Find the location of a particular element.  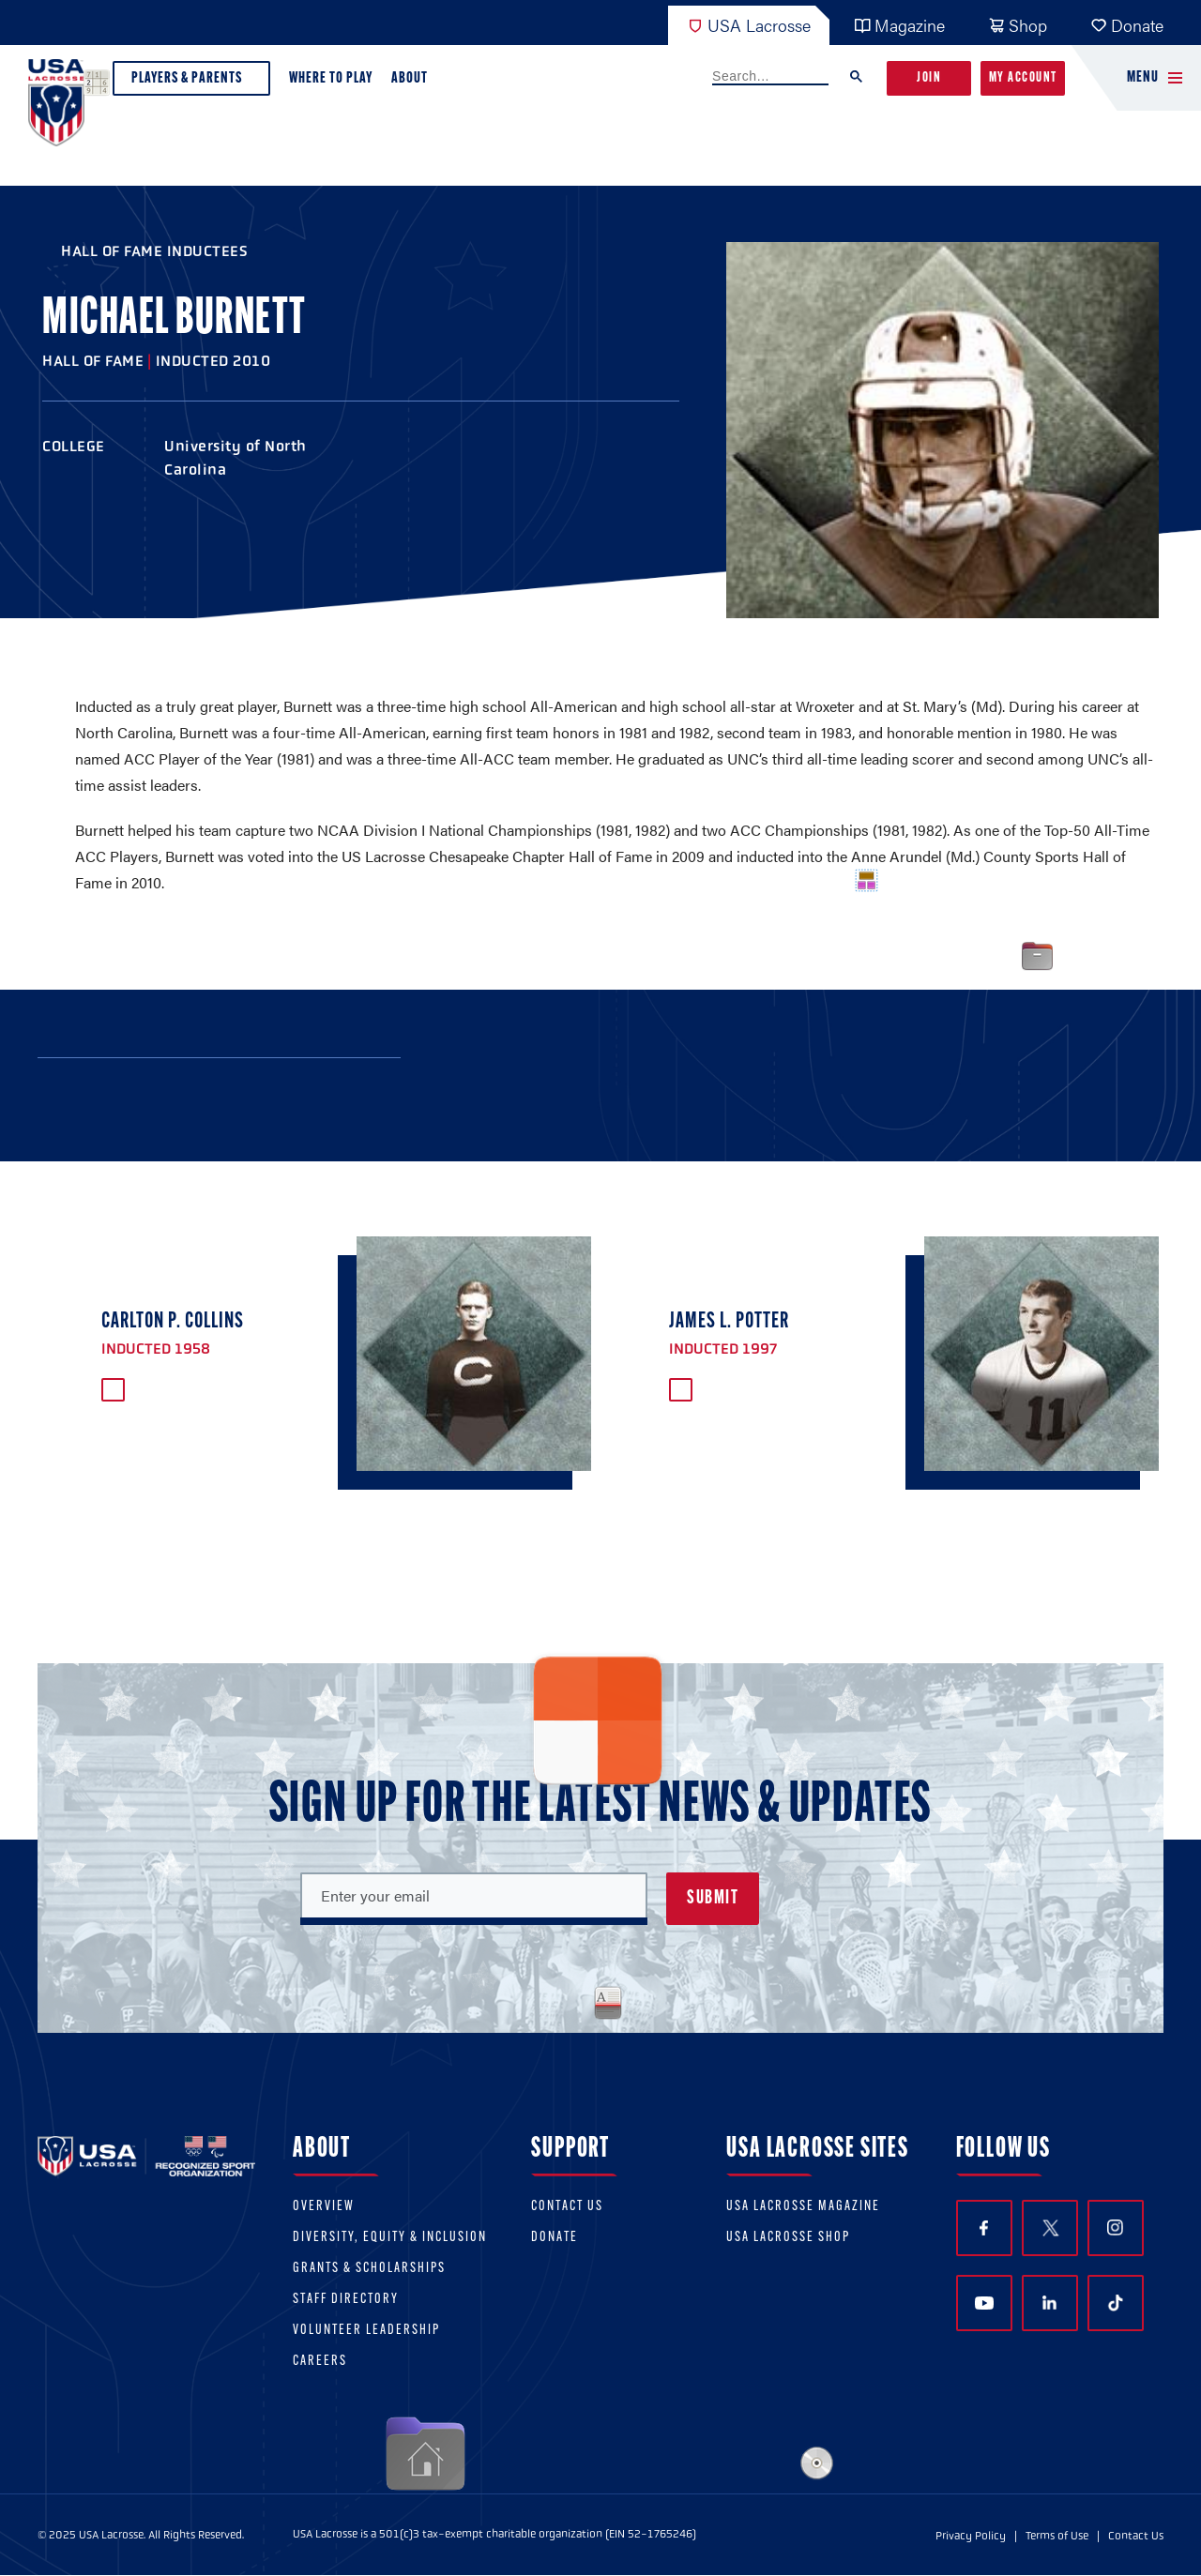

indicates an audio CD is inserted in the drive is located at coordinates (816, 2462).